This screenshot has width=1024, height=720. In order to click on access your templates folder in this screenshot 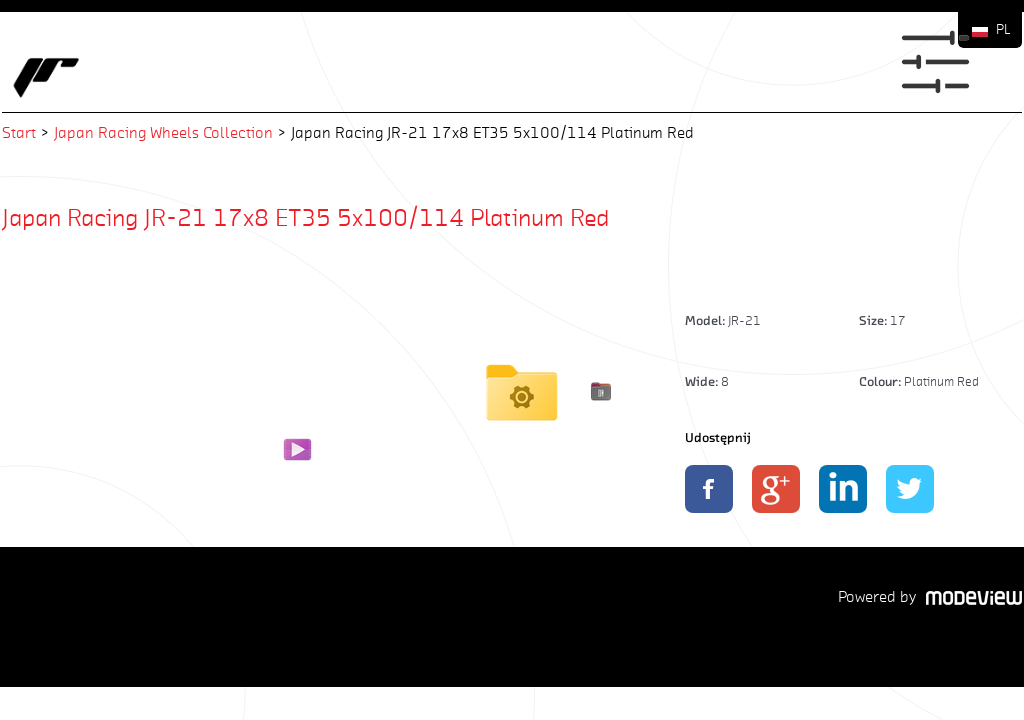, I will do `click(601, 391)`.